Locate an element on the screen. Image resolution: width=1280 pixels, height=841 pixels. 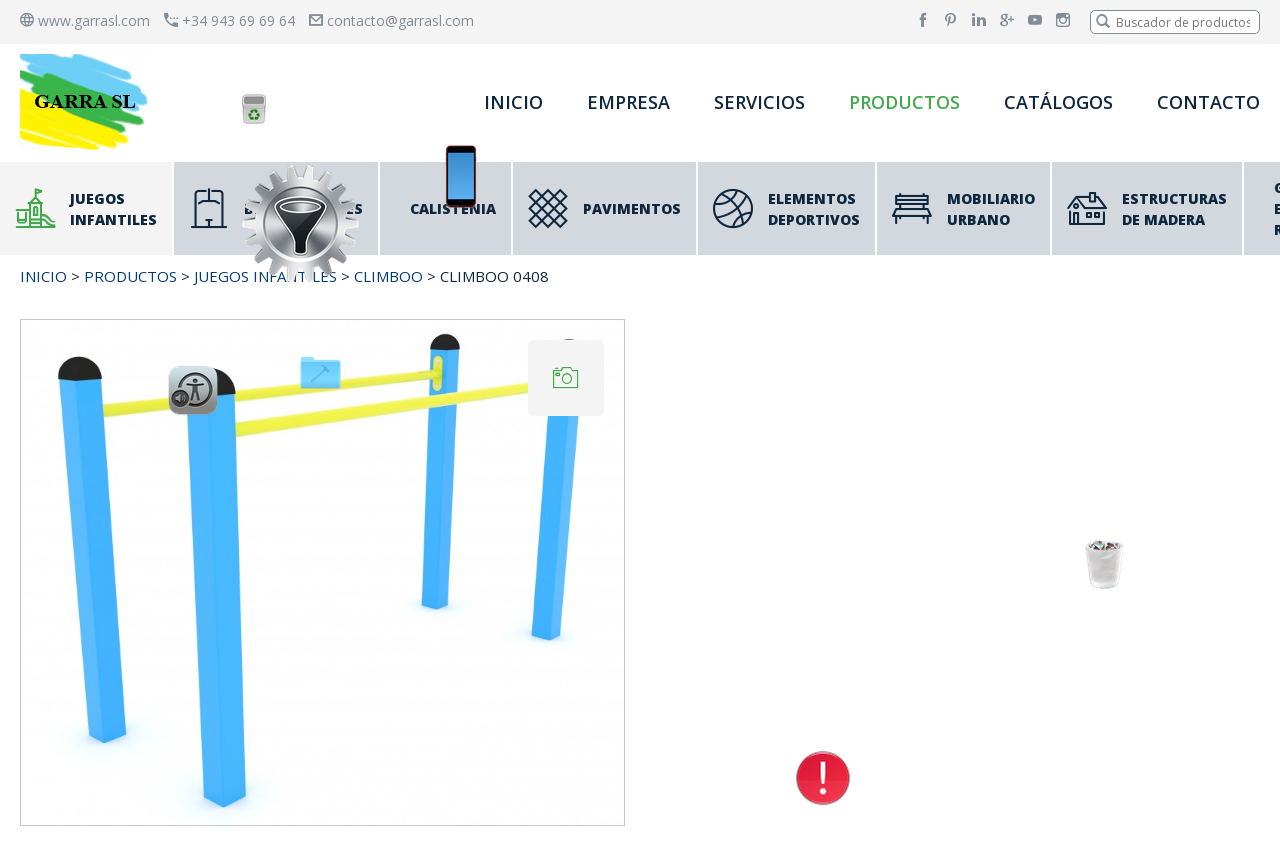
open developer tools and resources folder is located at coordinates (320, 372).